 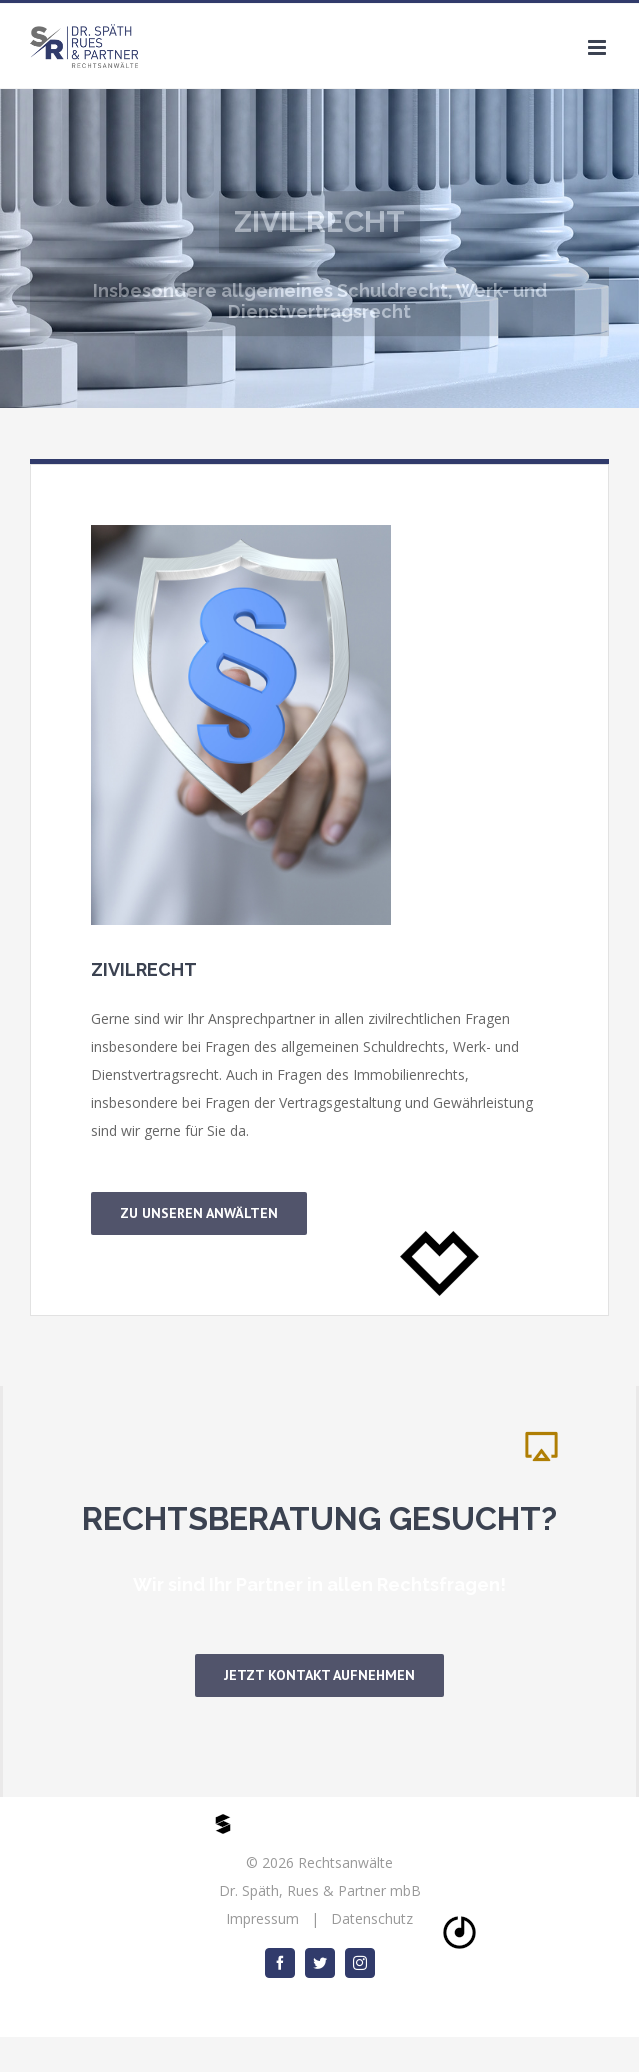 I want to click on open Spark AR Studio application, so click(x=223, y=1824).